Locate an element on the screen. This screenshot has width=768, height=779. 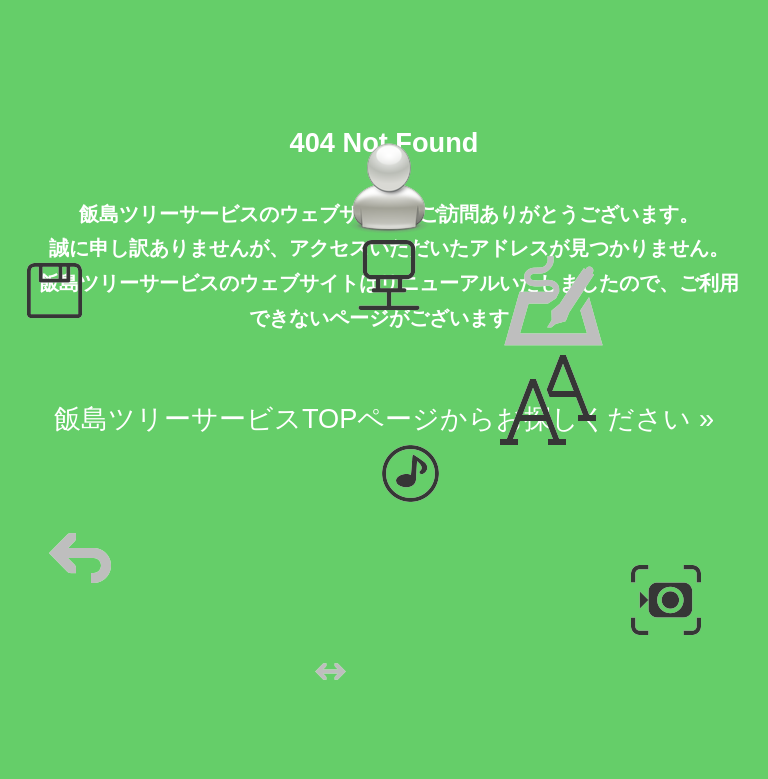
start screen recording with Kooha is located at coordinates (666, 600).